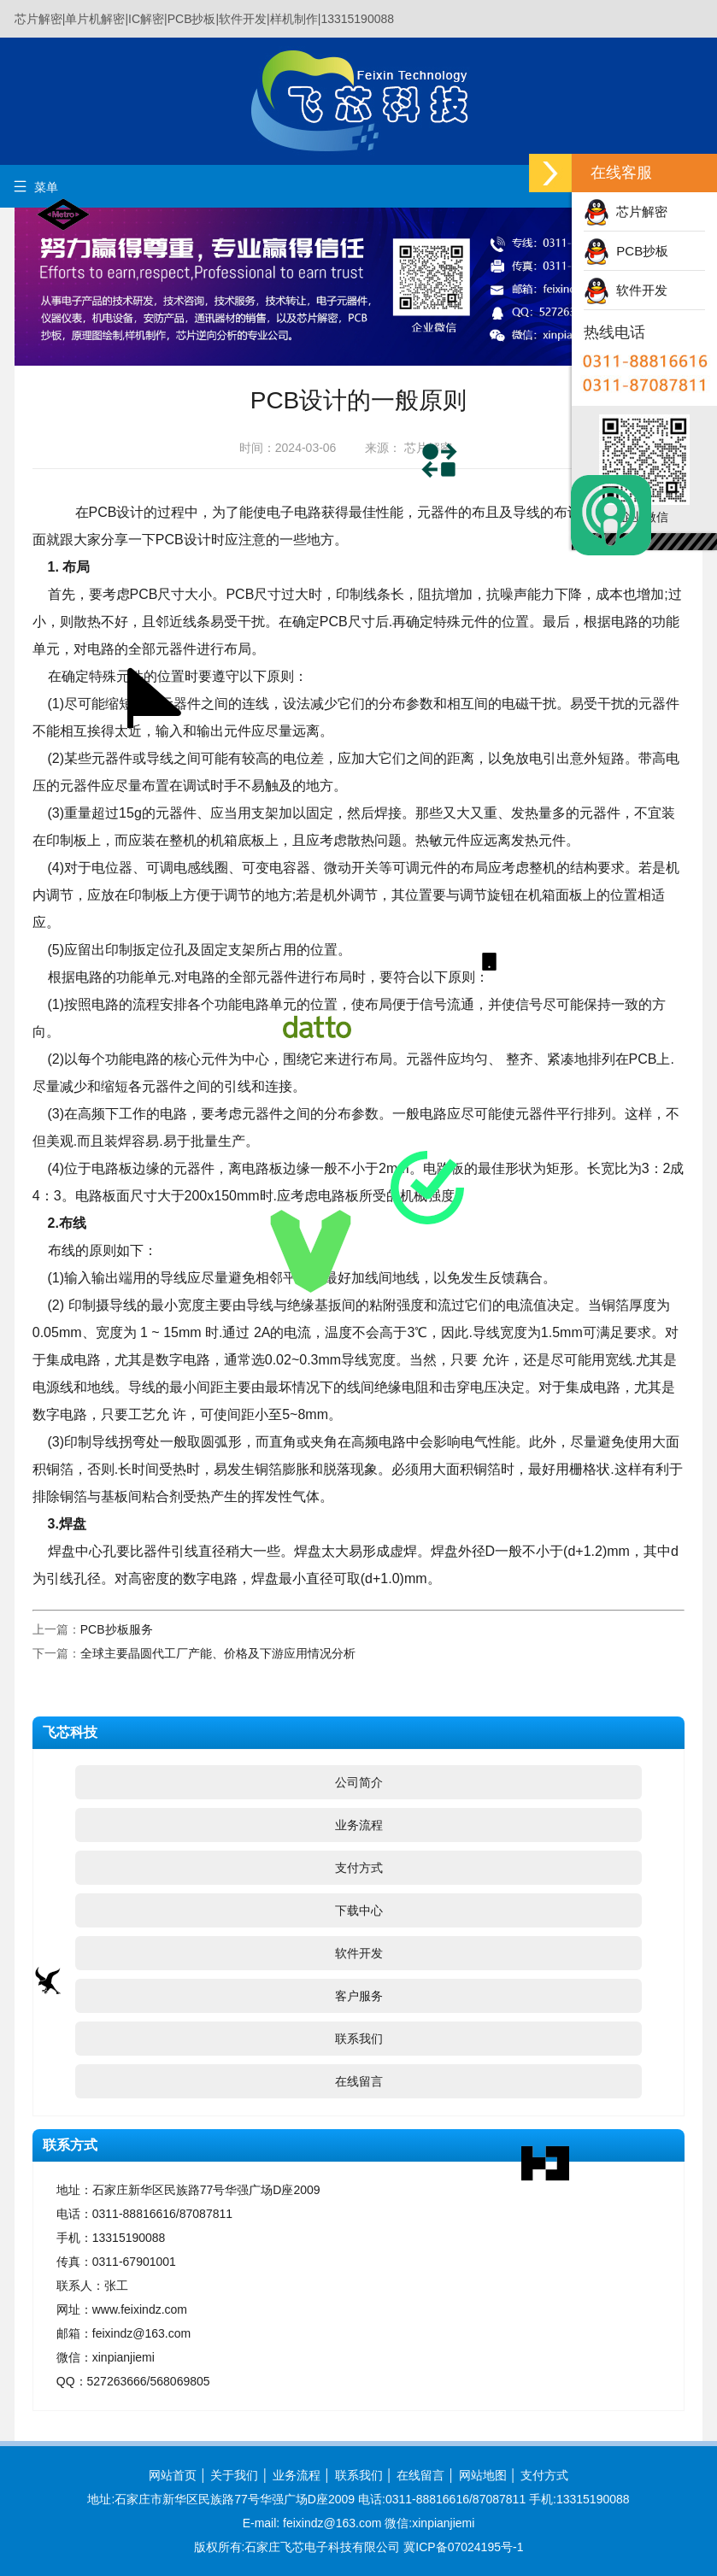 The image size is (717, 2576). What do you see at coordinates (151, 698) in the screenshot?
I see `flag an item for review or attention` at bounding box center [151, 698].